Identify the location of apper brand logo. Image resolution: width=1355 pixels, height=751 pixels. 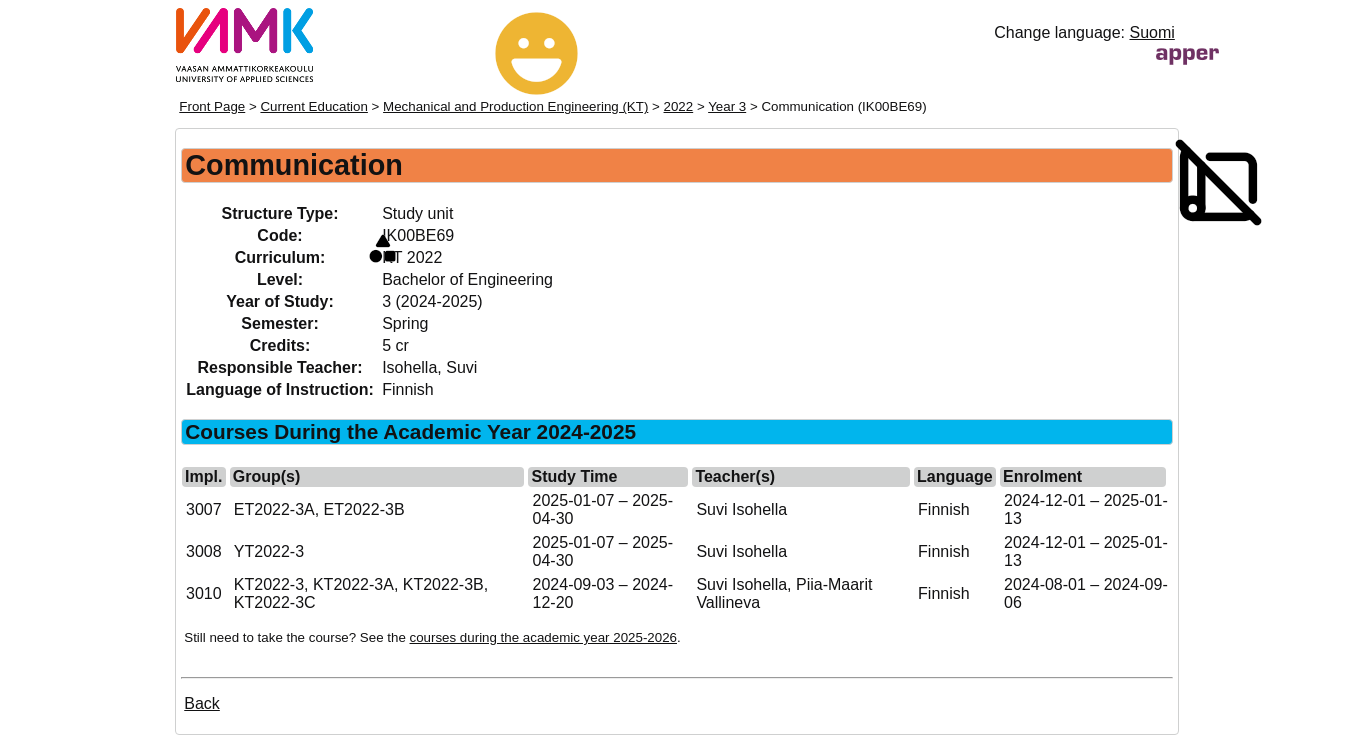
(1187, 54).